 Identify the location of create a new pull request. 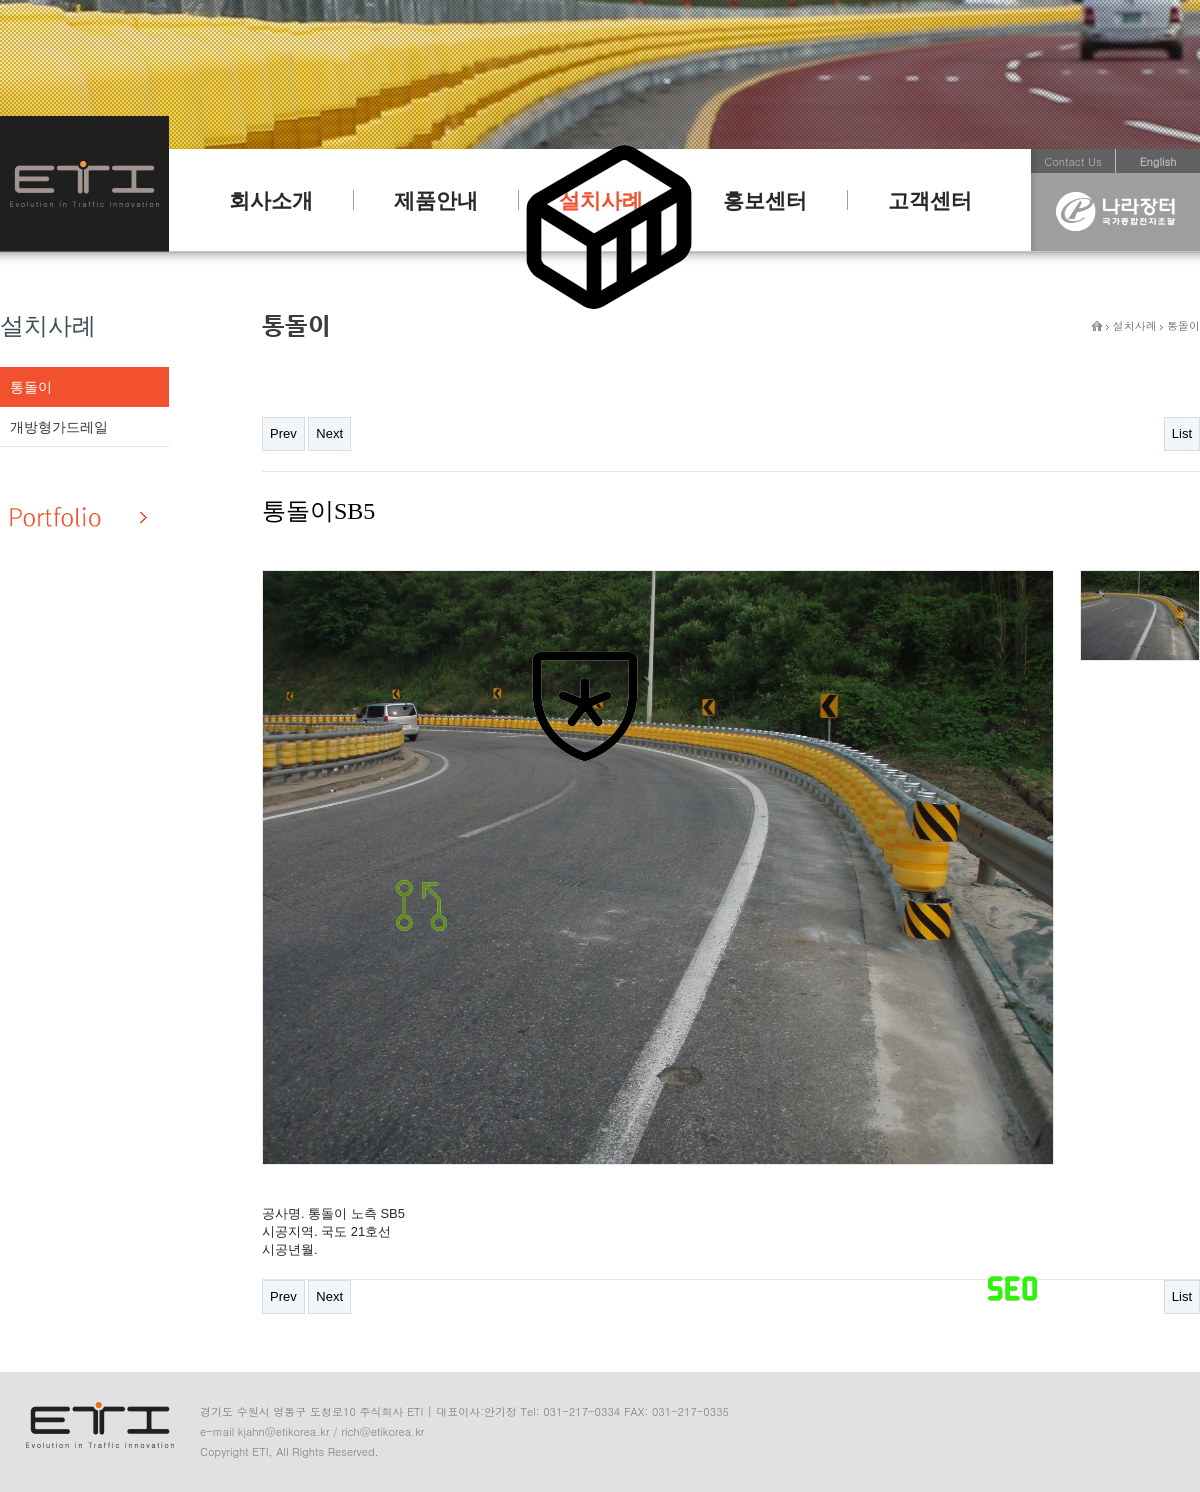
(419, 905).